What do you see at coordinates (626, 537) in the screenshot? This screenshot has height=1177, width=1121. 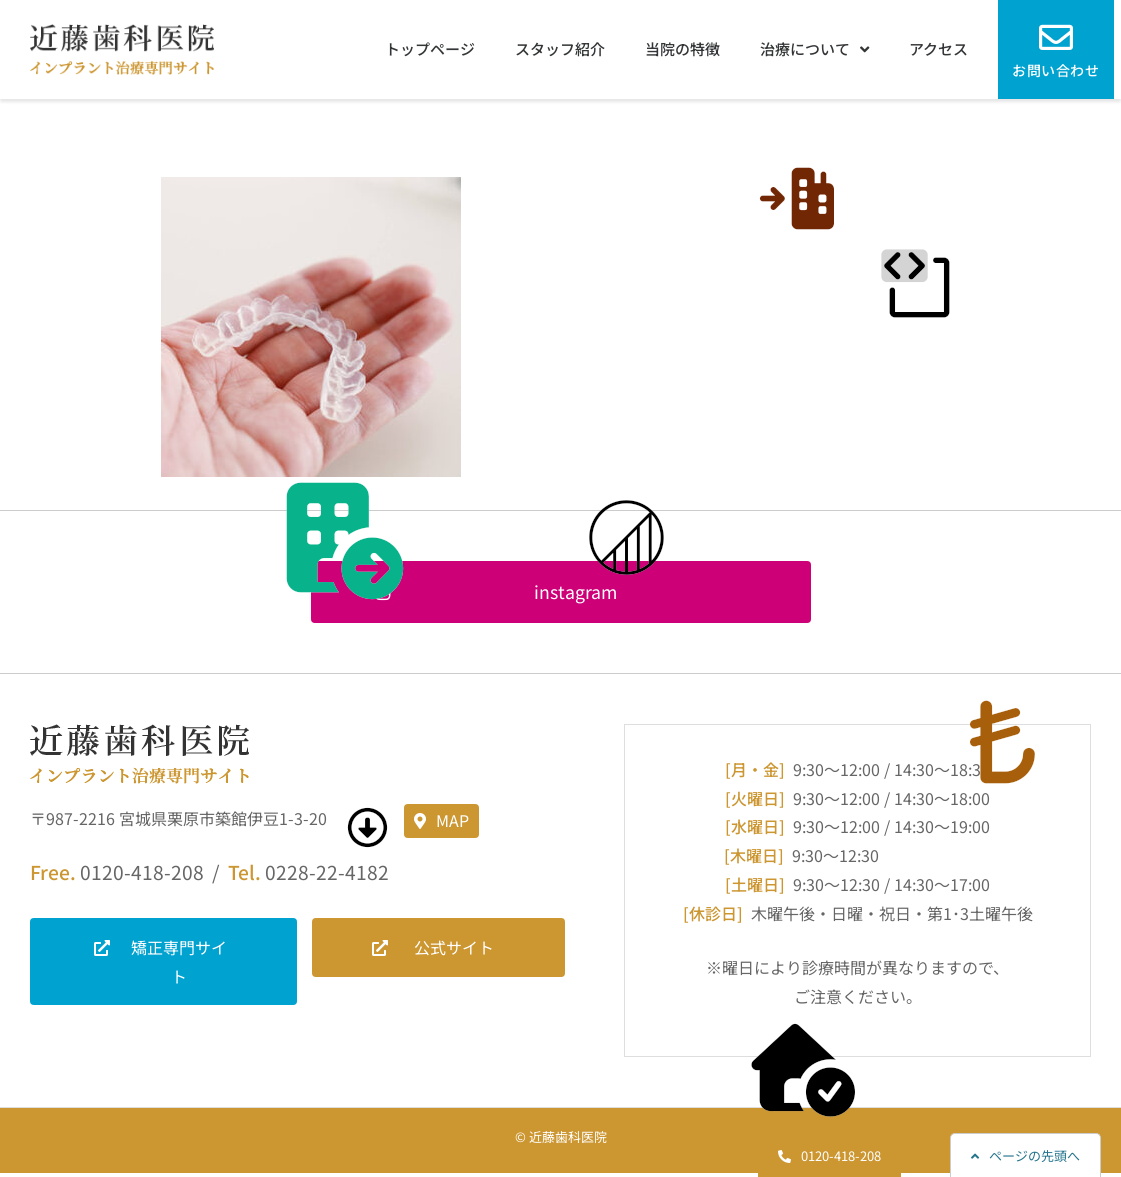 I see `adjust contrast or display settings` at bounding box center [626, 537].